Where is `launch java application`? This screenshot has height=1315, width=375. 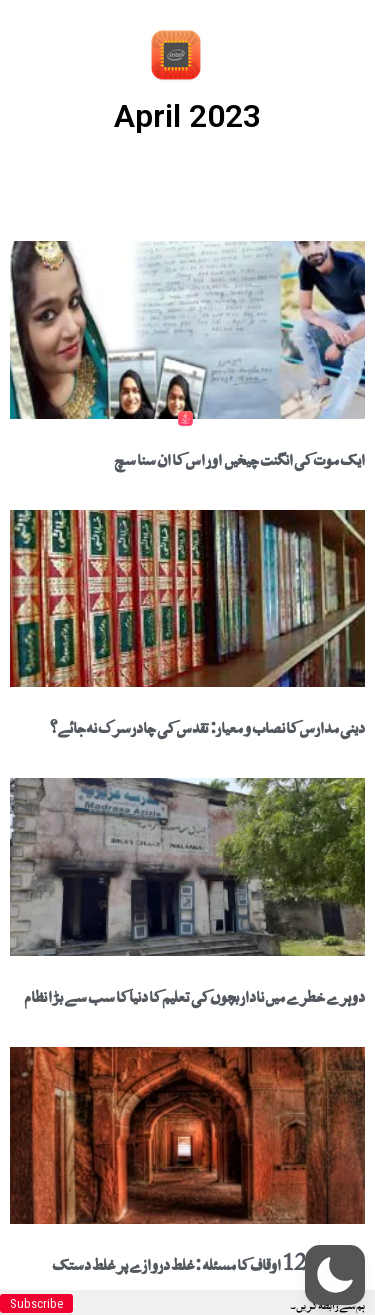
launch java application is located at coordinates (185, 418).